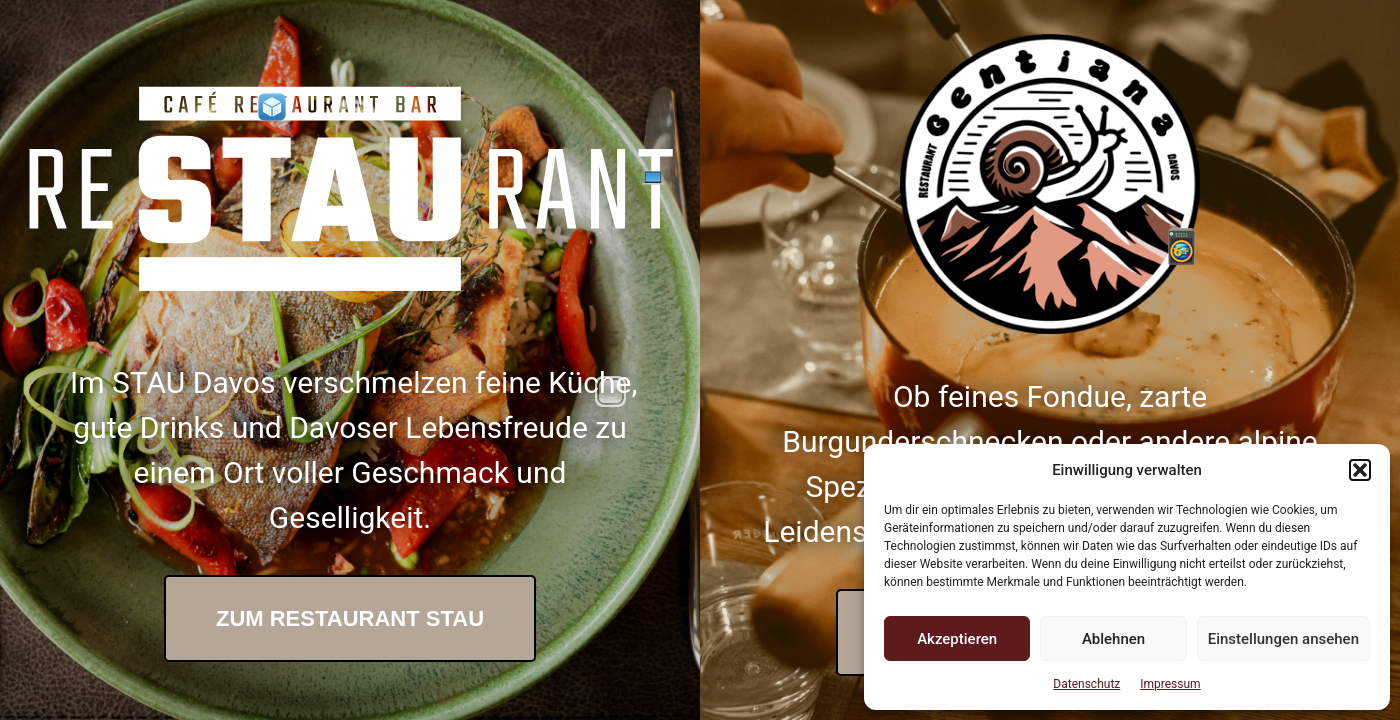  What do you see at coordinates (272, 107) in the screenshot?
I see `access 3D model or USD file viewer` at bounding box center [272, 107].